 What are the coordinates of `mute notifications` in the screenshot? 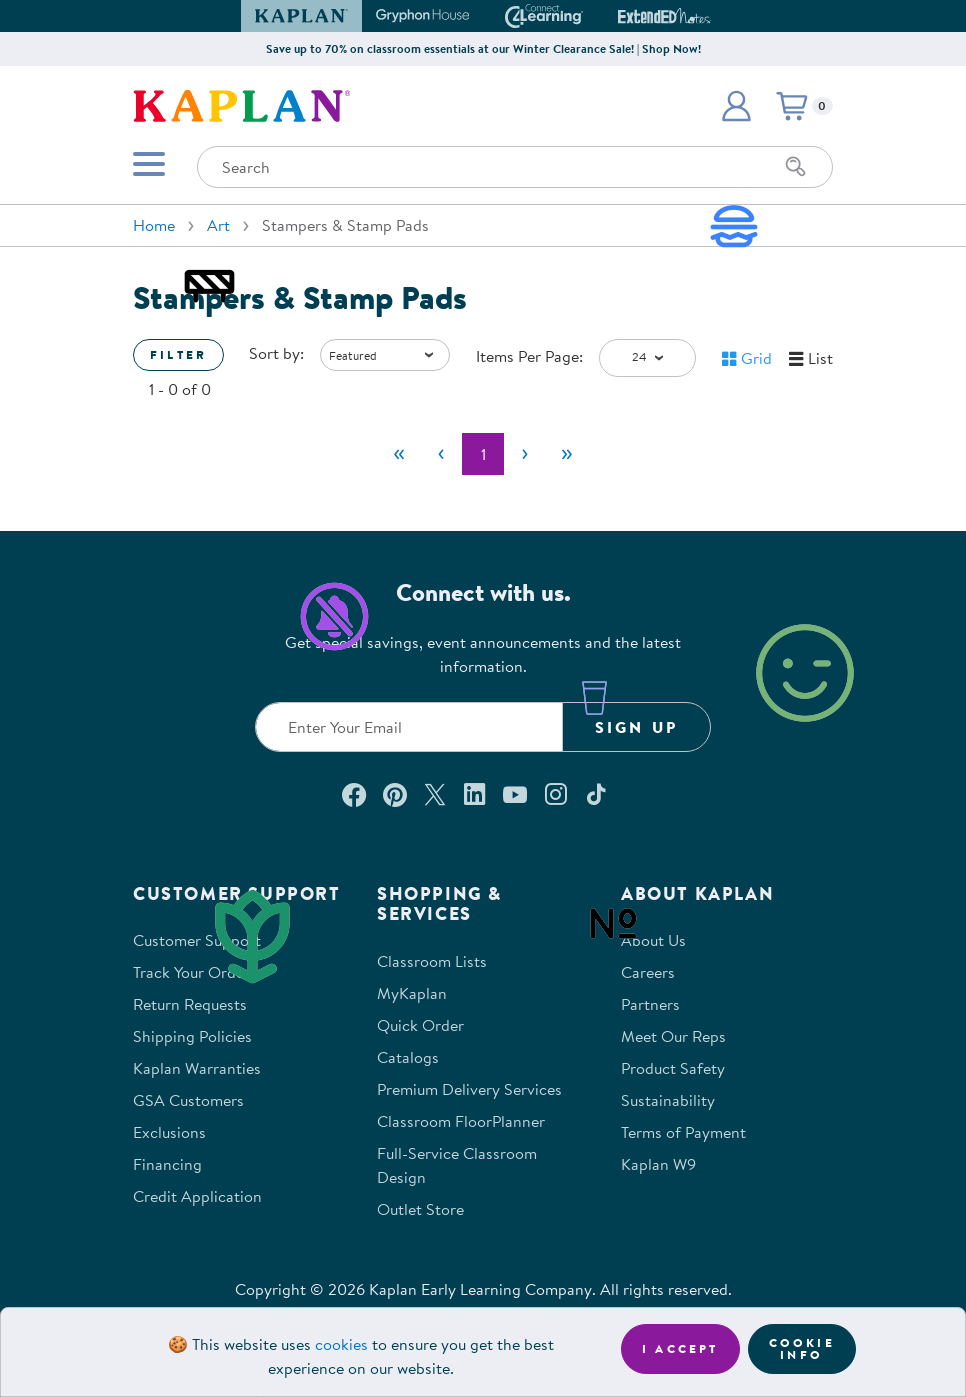 It's located at (334, 616).